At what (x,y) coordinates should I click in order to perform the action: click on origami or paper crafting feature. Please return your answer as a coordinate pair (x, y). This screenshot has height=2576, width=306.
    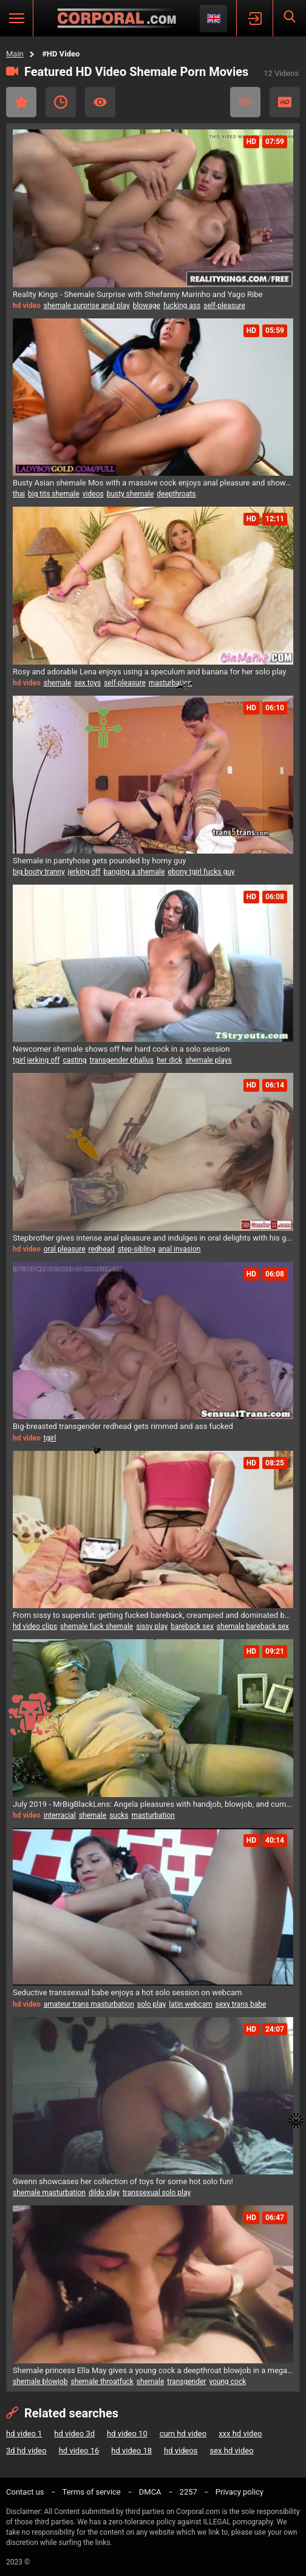
    Looking at the image, I should click on (184, 684).